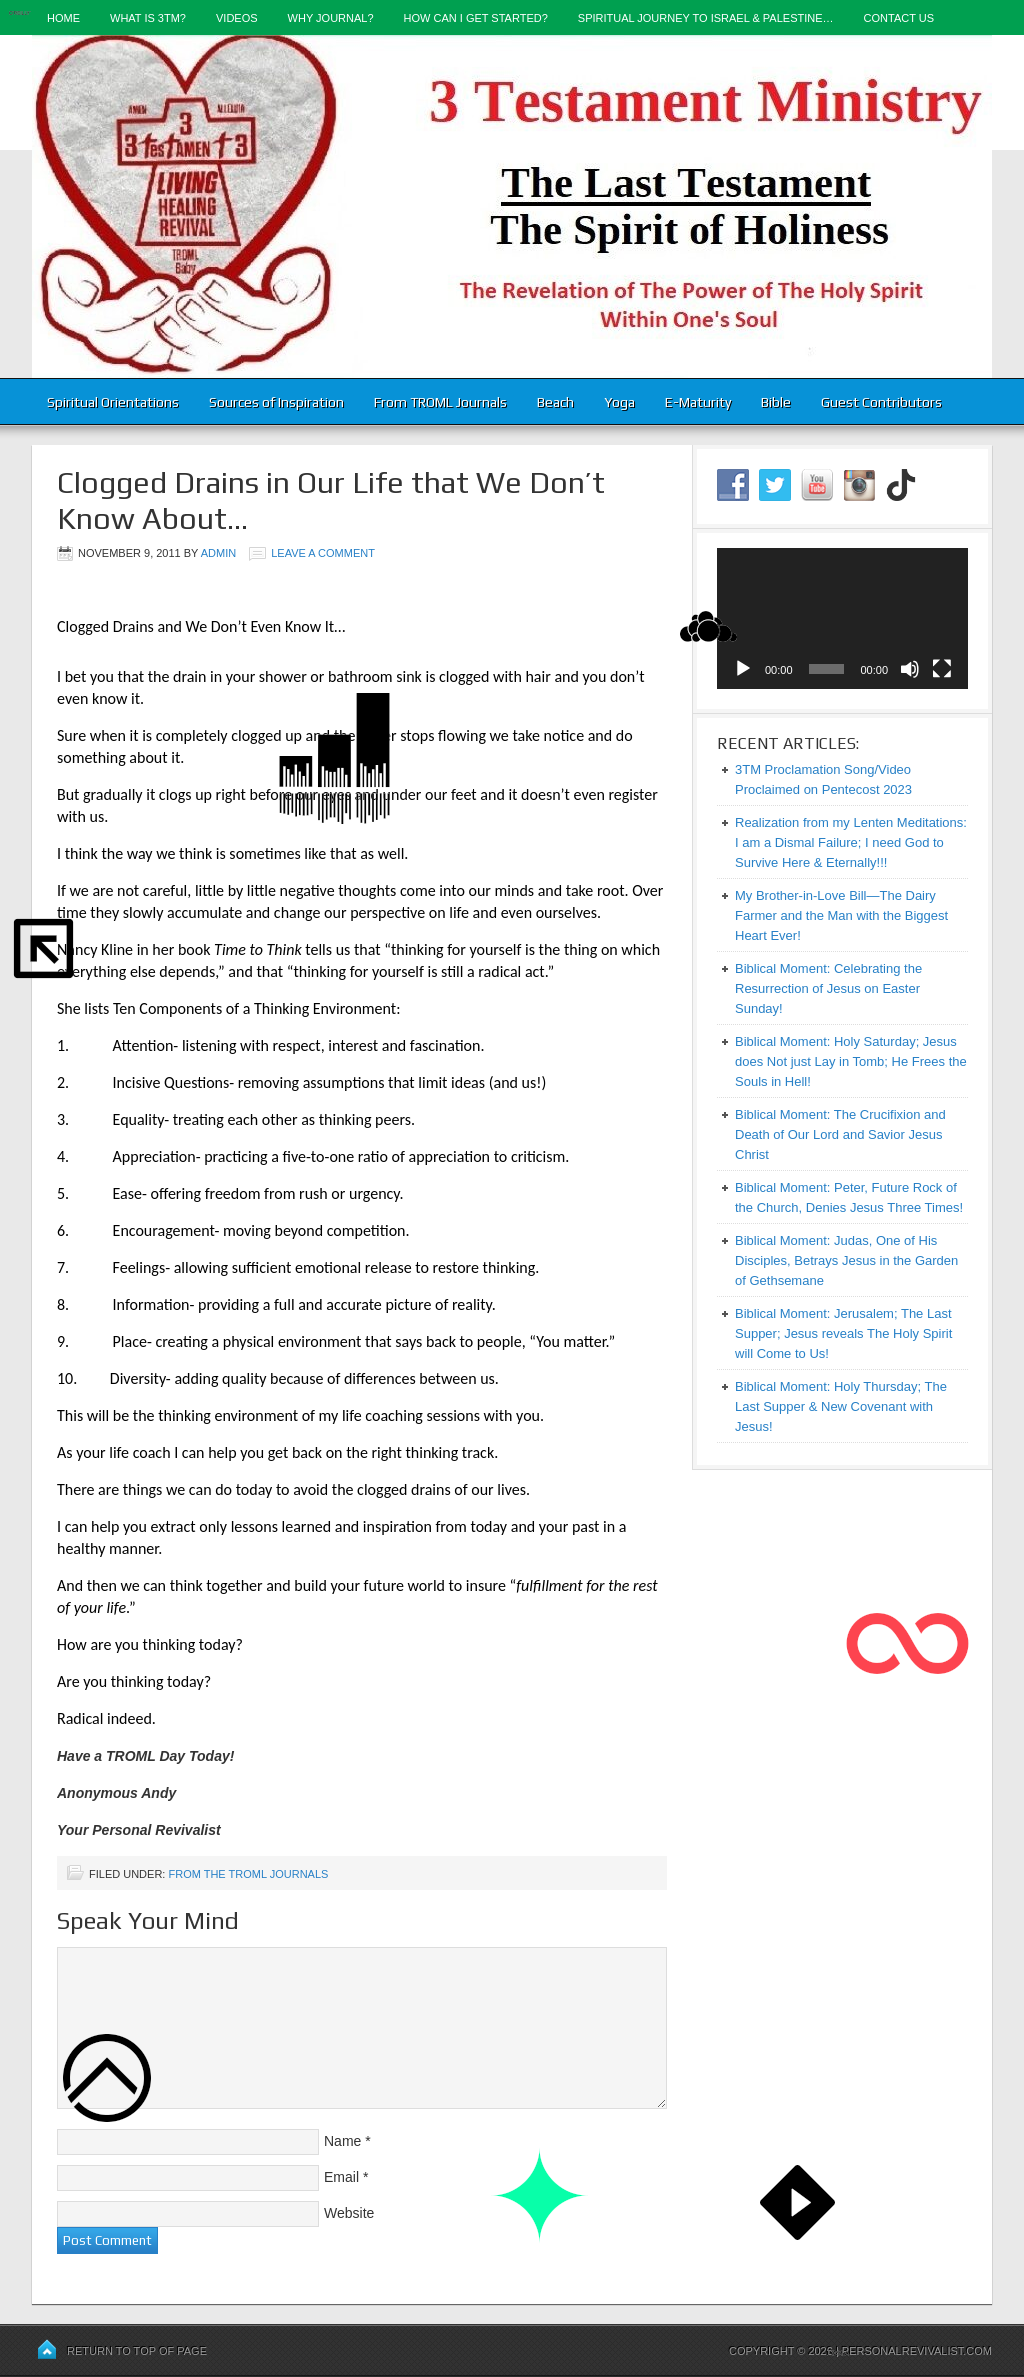 The width and height of the screenshot is (1024, 2377). I want to click on visit o'reilly learning platform, so click(20, 13).